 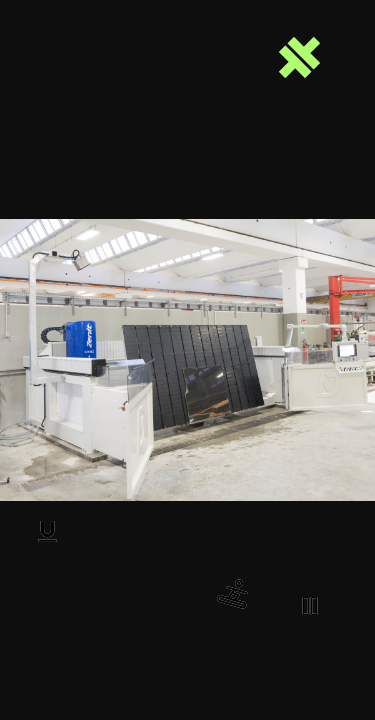 What do you see at coordinates (299, 57) in the screenshot?
I see `capacitor framework logo` at bounding box center [299, 57].